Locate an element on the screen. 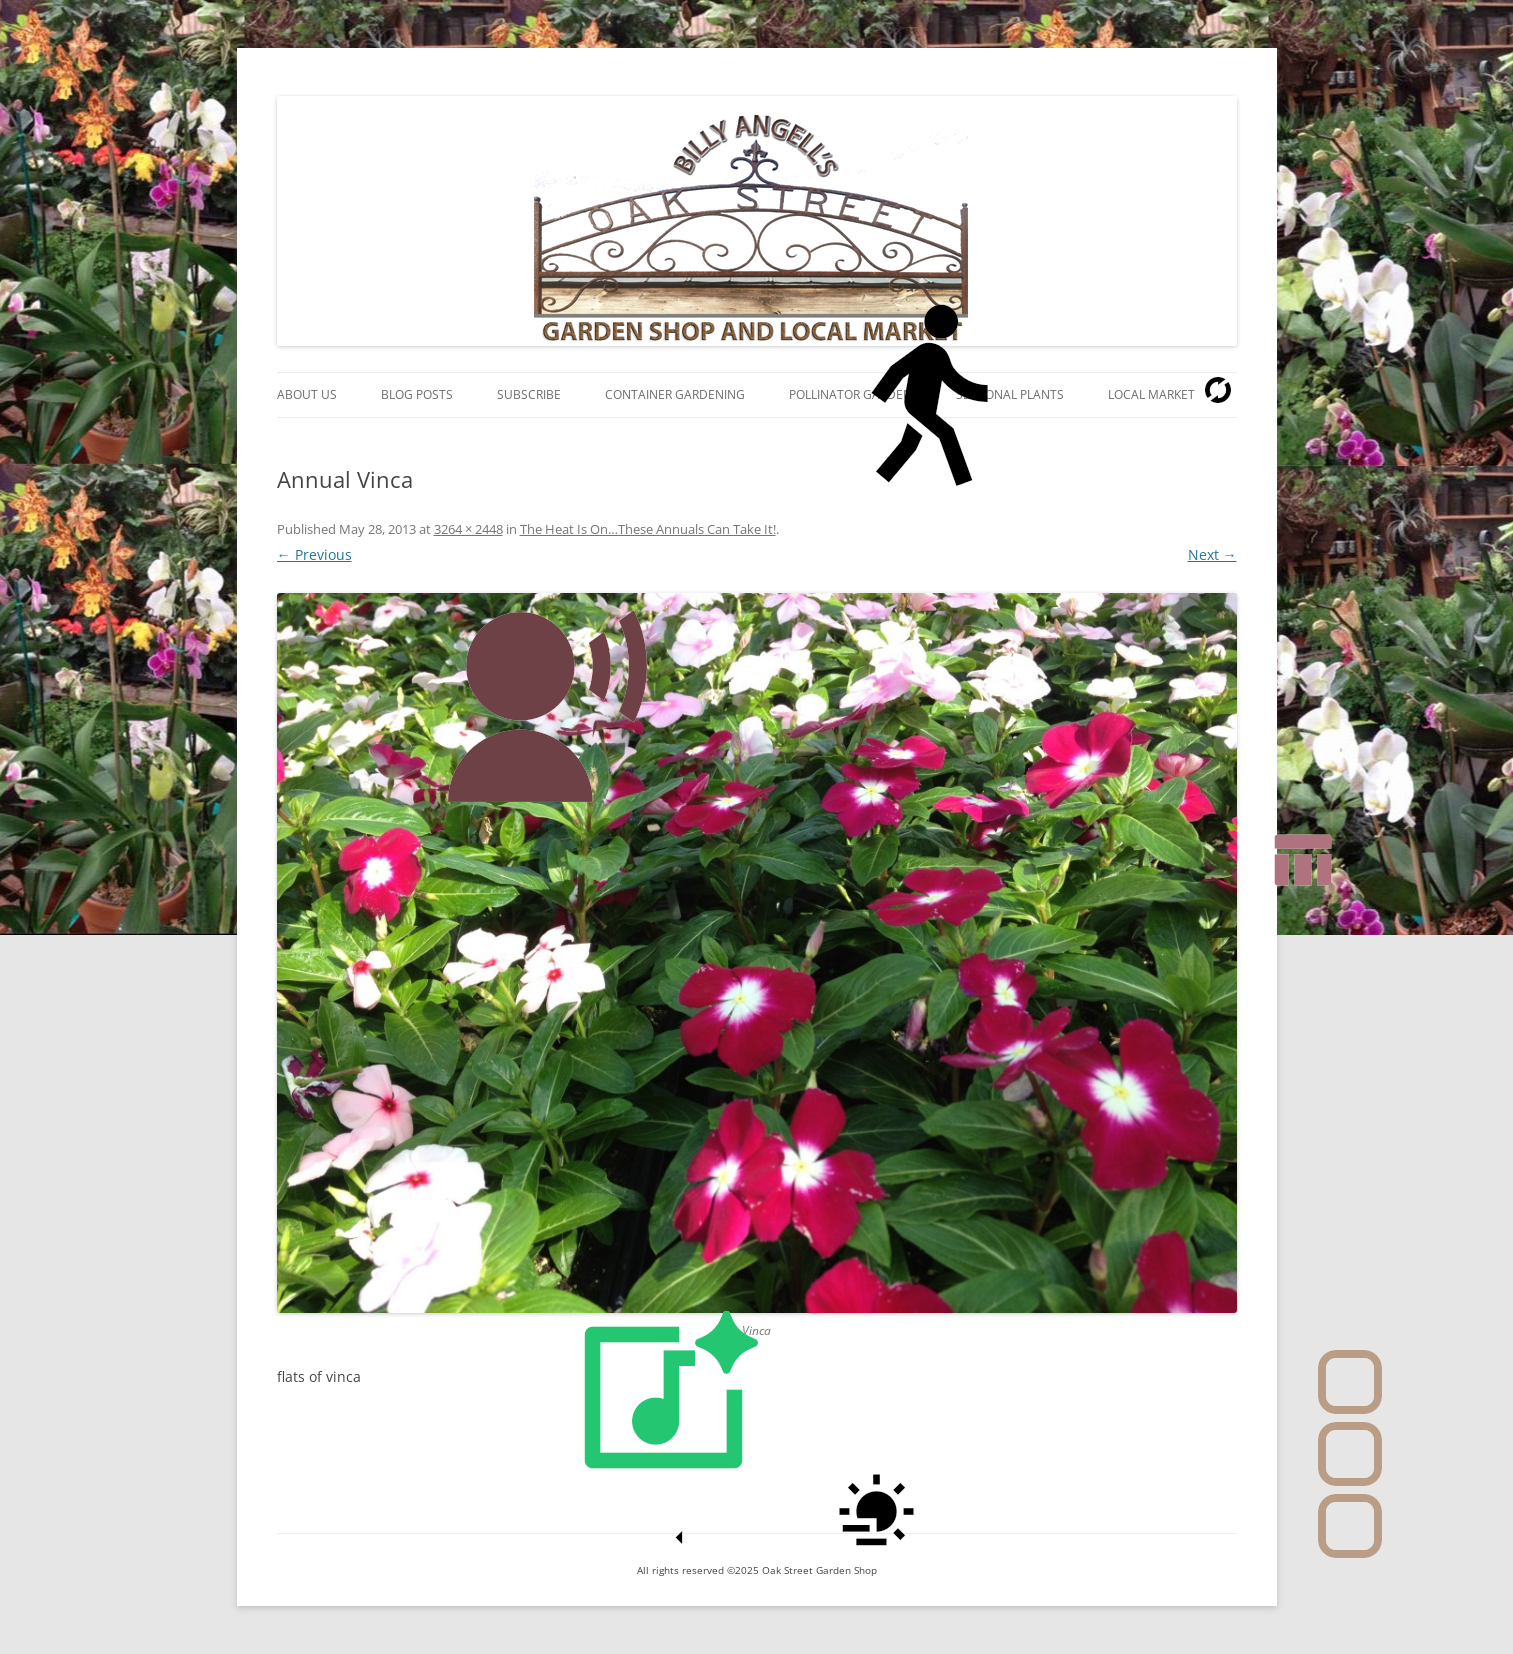  navigate to the previous item is located at coordinates (680, 1537).